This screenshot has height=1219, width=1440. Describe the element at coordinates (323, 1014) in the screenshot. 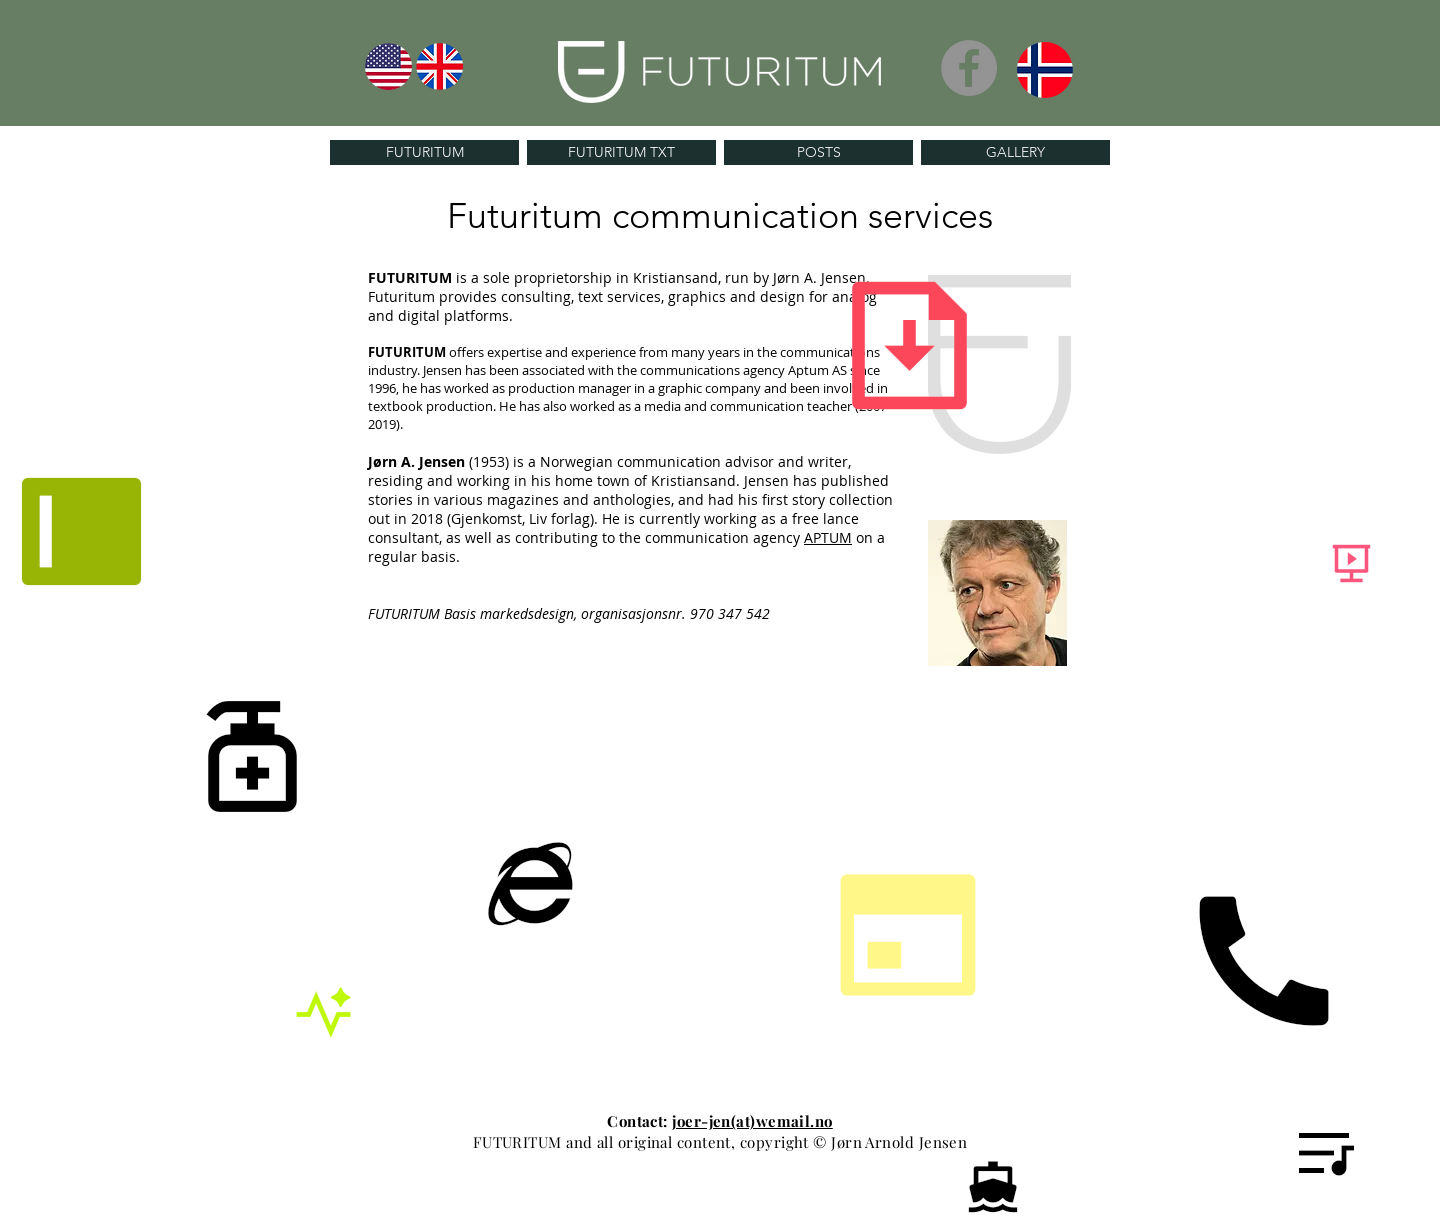

I see `access AI-powered health monitoring` at that location.